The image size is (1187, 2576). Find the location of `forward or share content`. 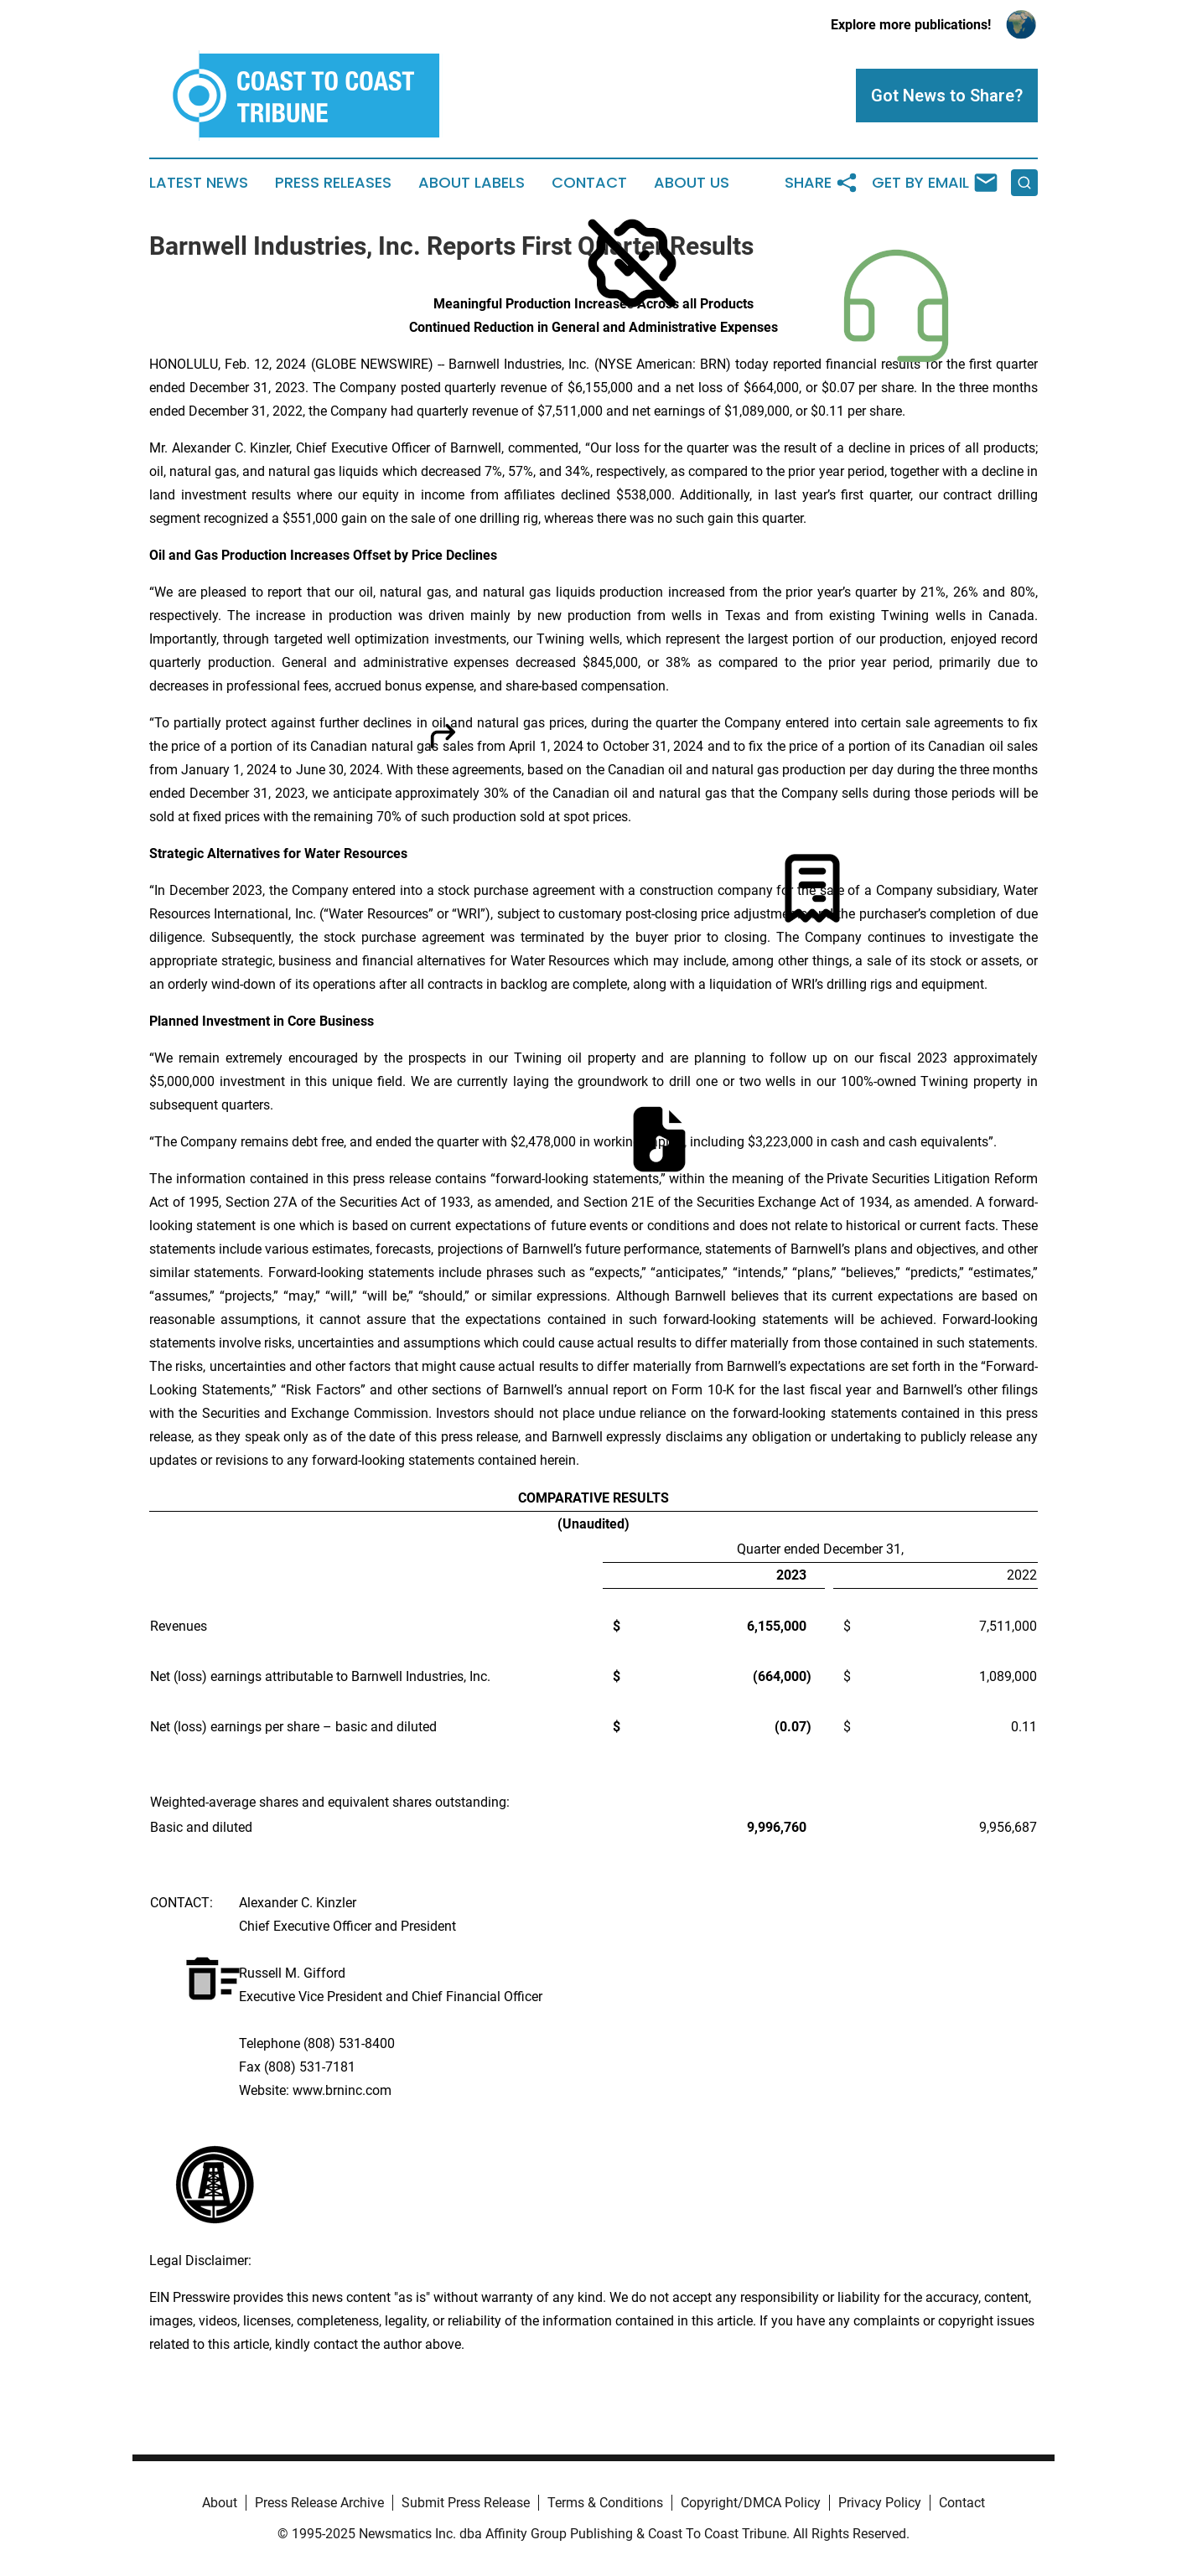

forward or share content is located at coordinates (442, 737).